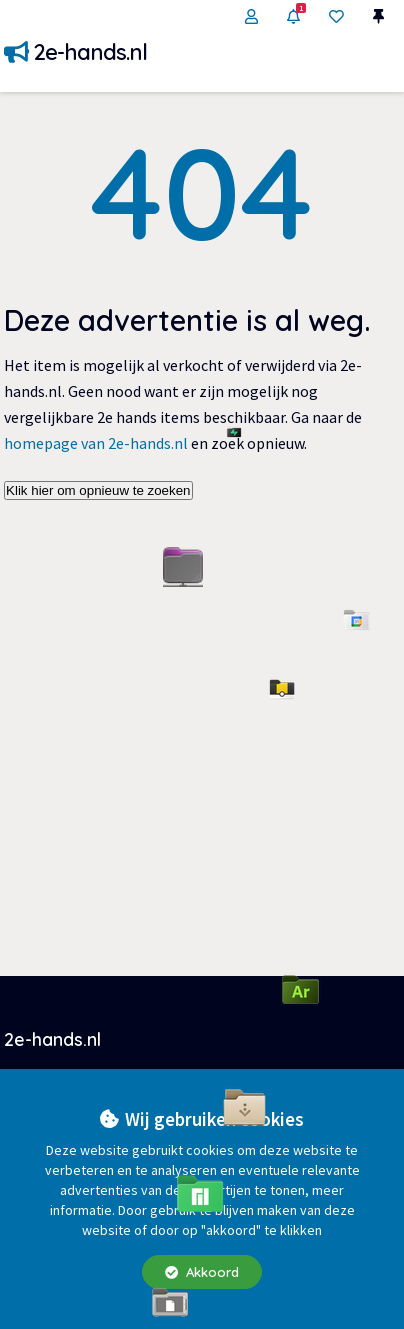  What do you see at coordinates (356, 620) in the screenshot?
I see `open folder containing google calendar files` at bounding box center [356, 620].